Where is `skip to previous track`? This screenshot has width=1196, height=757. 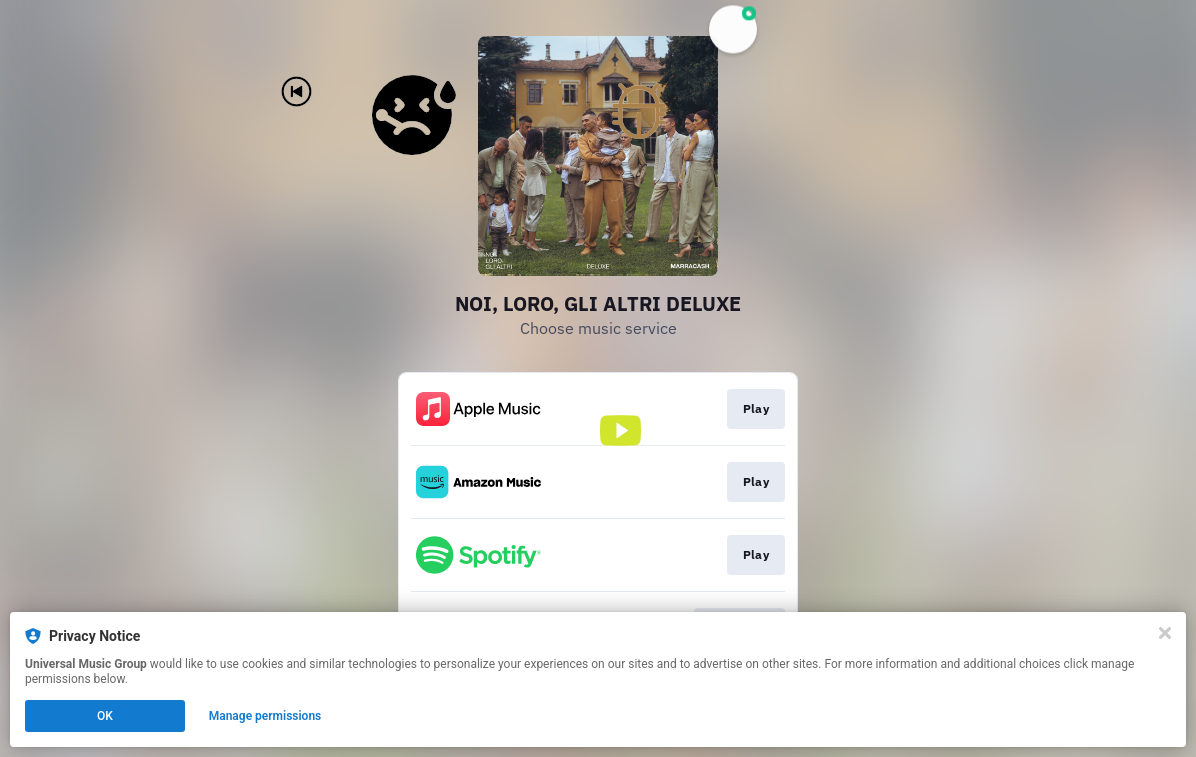
skip to previous track is located at coordinates (296, 91).